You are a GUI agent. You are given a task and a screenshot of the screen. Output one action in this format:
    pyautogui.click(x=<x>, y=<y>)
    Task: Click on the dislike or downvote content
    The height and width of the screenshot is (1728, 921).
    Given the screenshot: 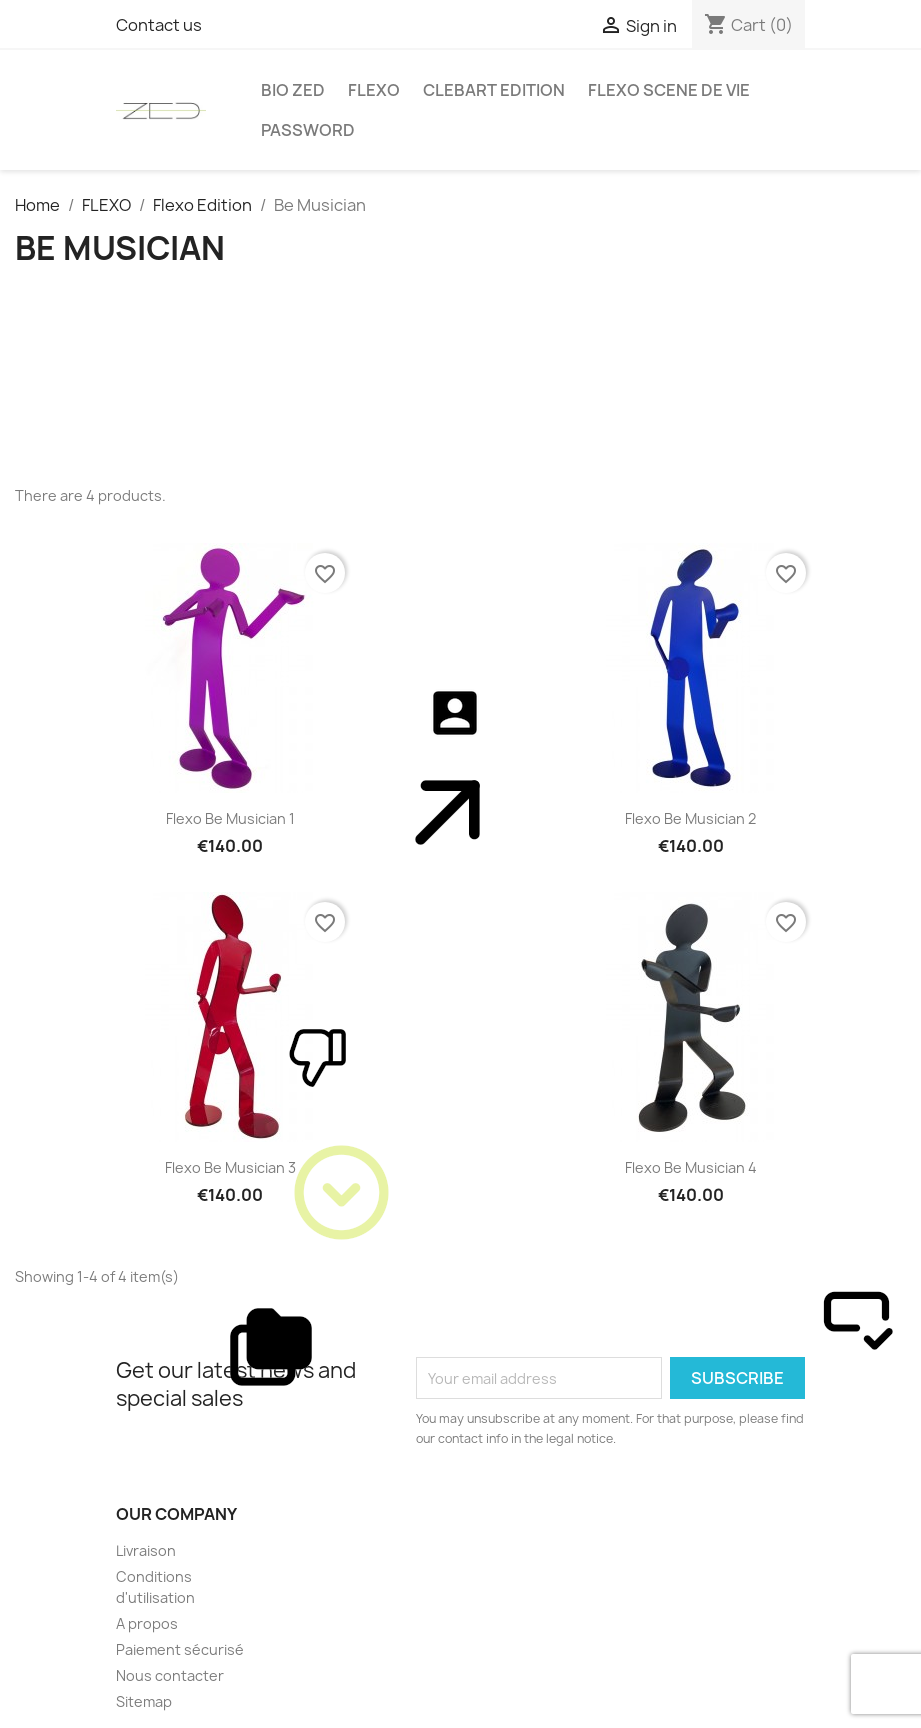 What is the action you would take?
    pyautogui.click(x=318, y=1056)
    